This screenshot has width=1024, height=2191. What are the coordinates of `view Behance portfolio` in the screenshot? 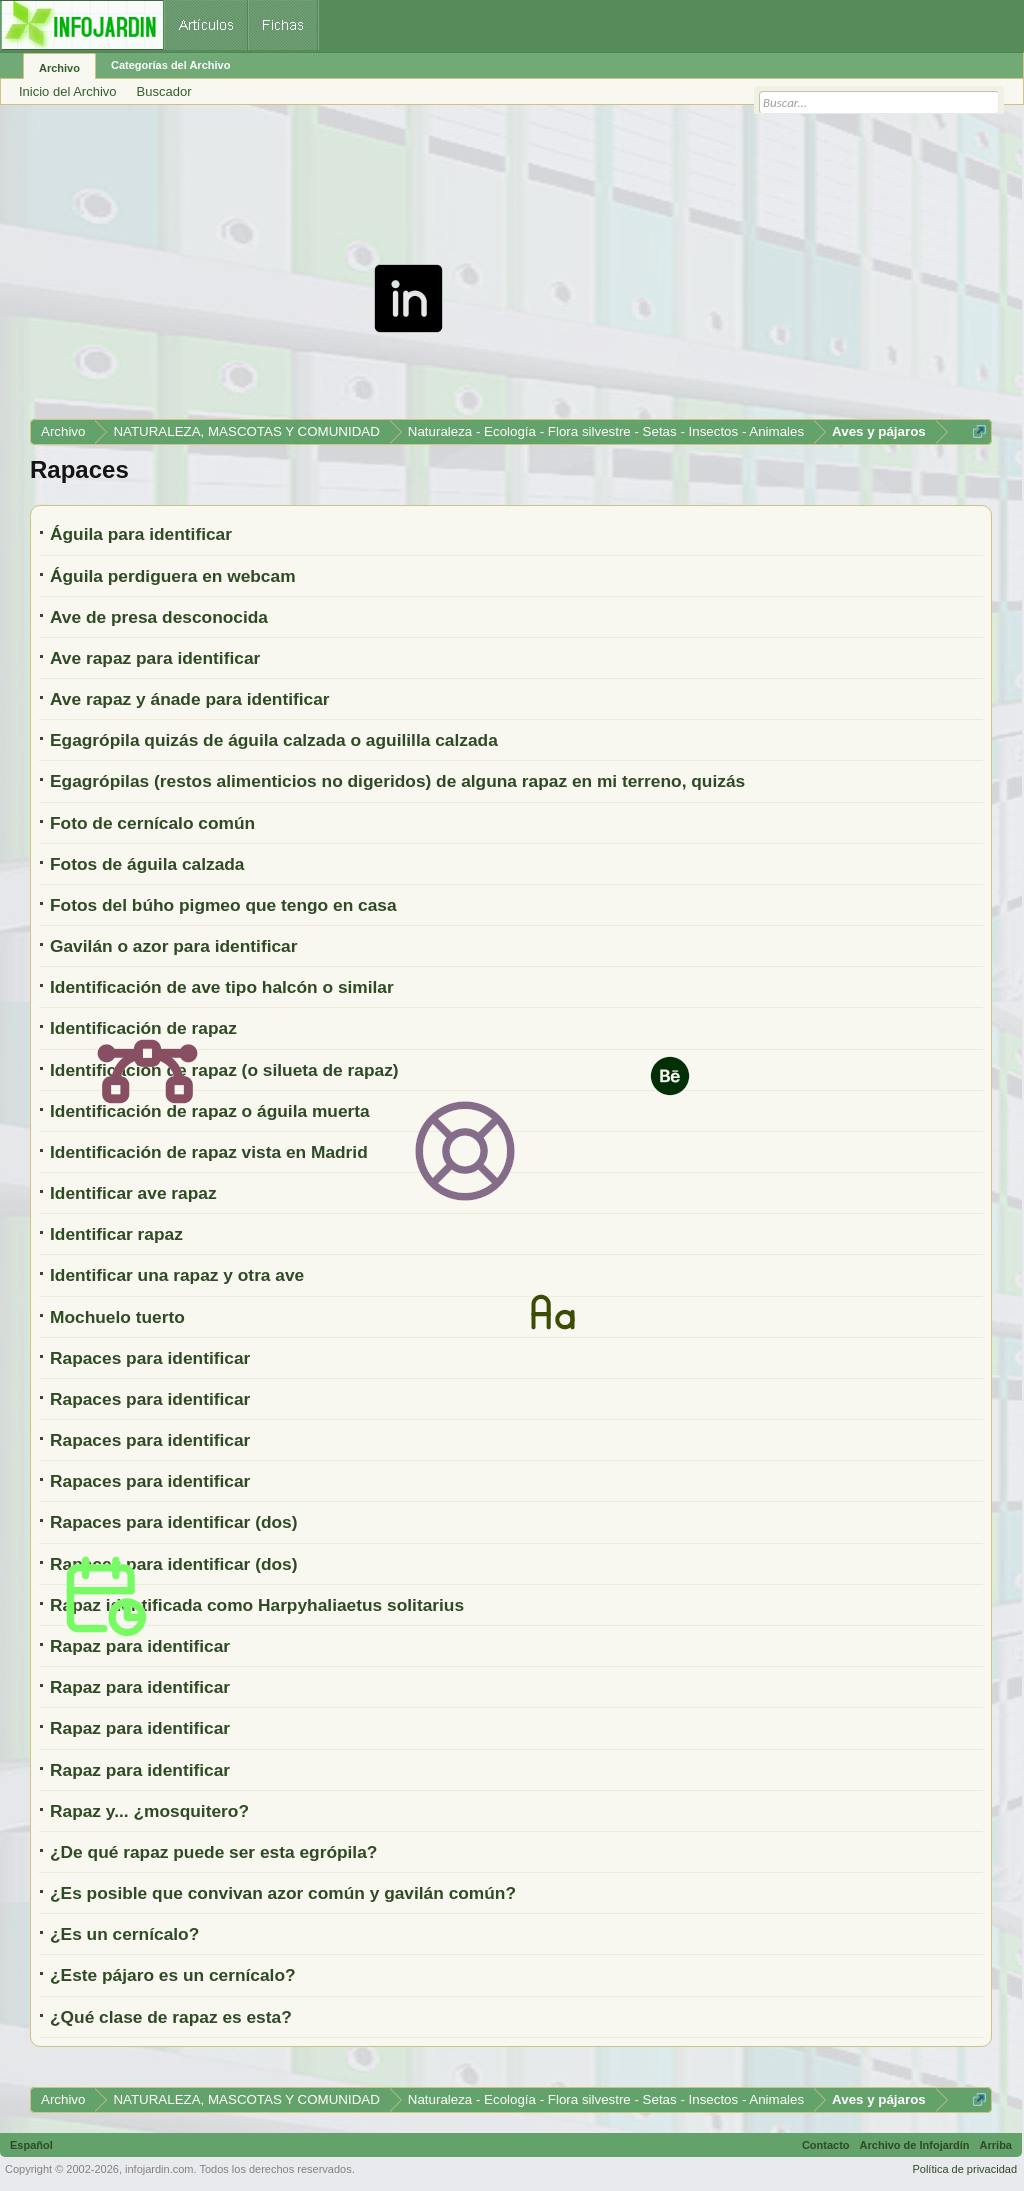 It's located at (670, 1076).